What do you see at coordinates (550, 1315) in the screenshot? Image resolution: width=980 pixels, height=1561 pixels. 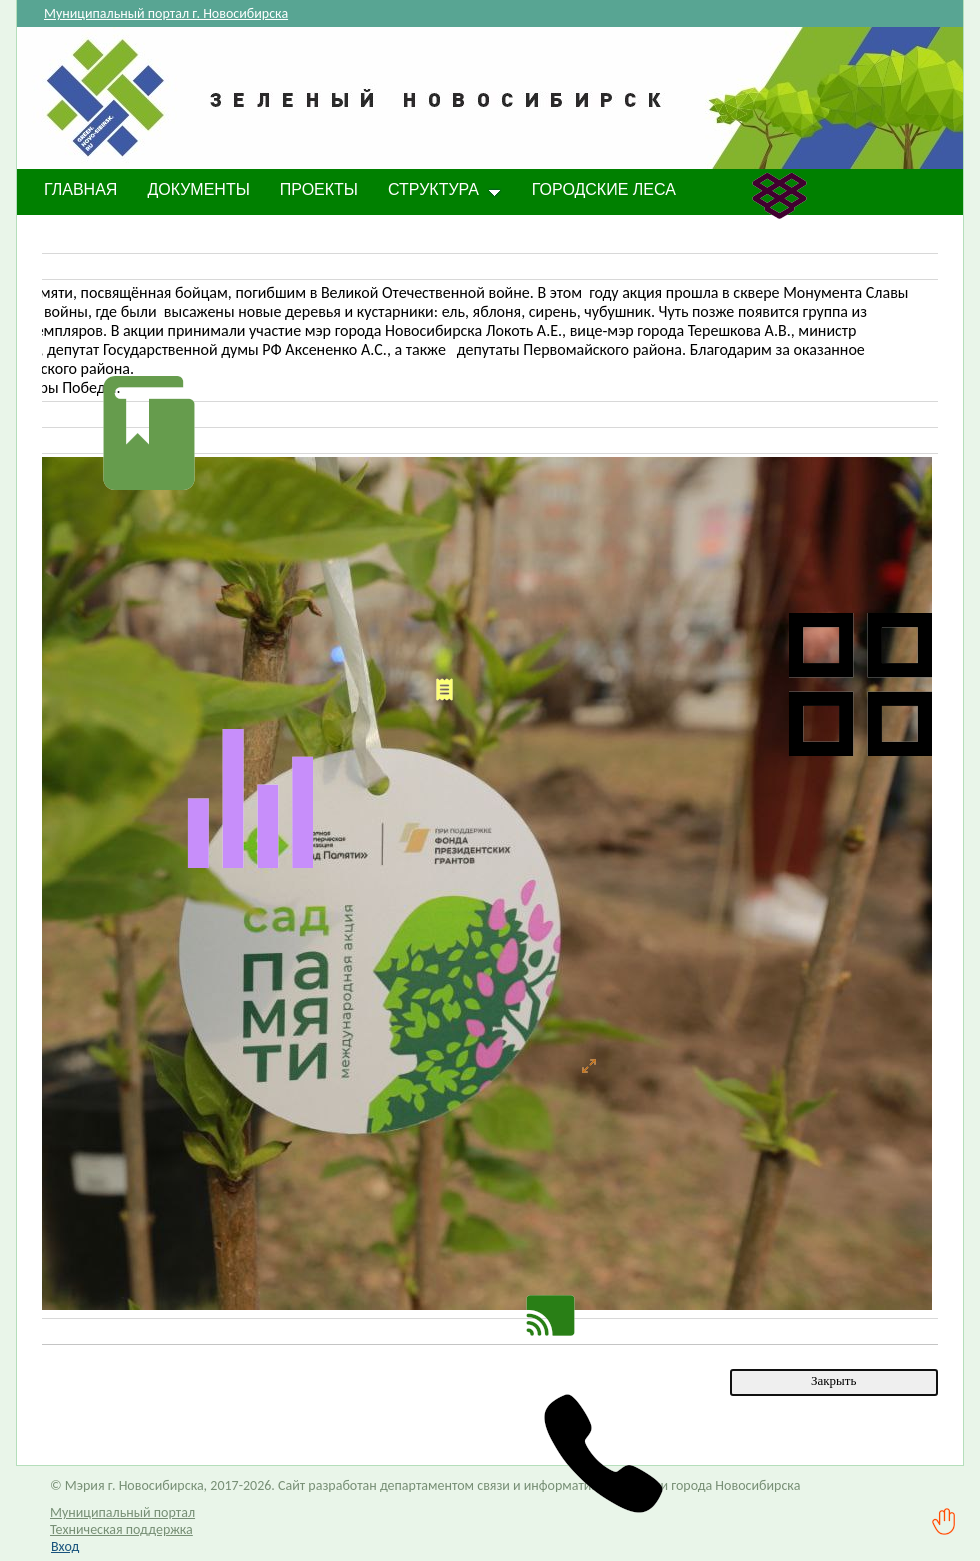 I see `cast your screen to another device` at bounding box center [550, 1315].